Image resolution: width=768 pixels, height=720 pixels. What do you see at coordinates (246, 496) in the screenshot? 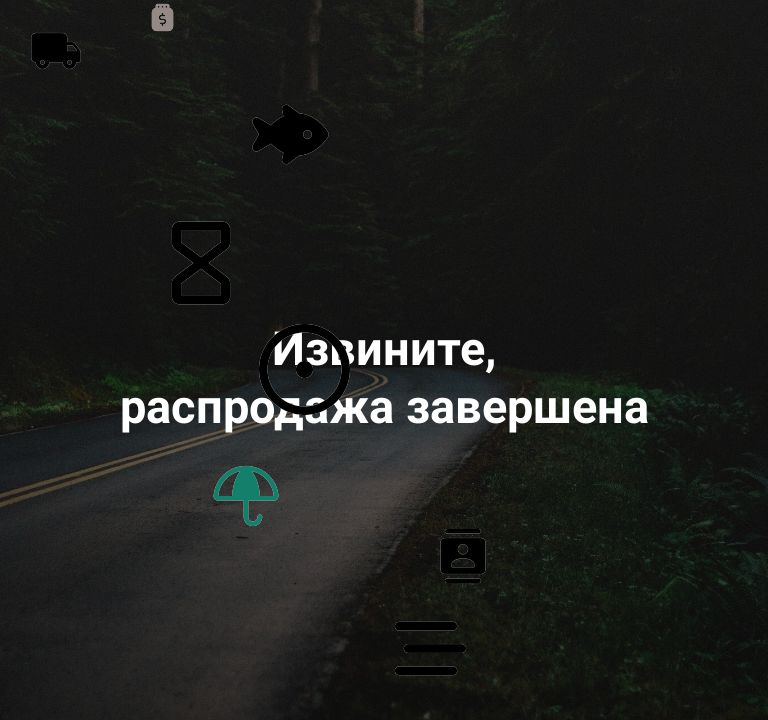
I see `view weather protection or rain forecast` at bounding box center [246, 496].